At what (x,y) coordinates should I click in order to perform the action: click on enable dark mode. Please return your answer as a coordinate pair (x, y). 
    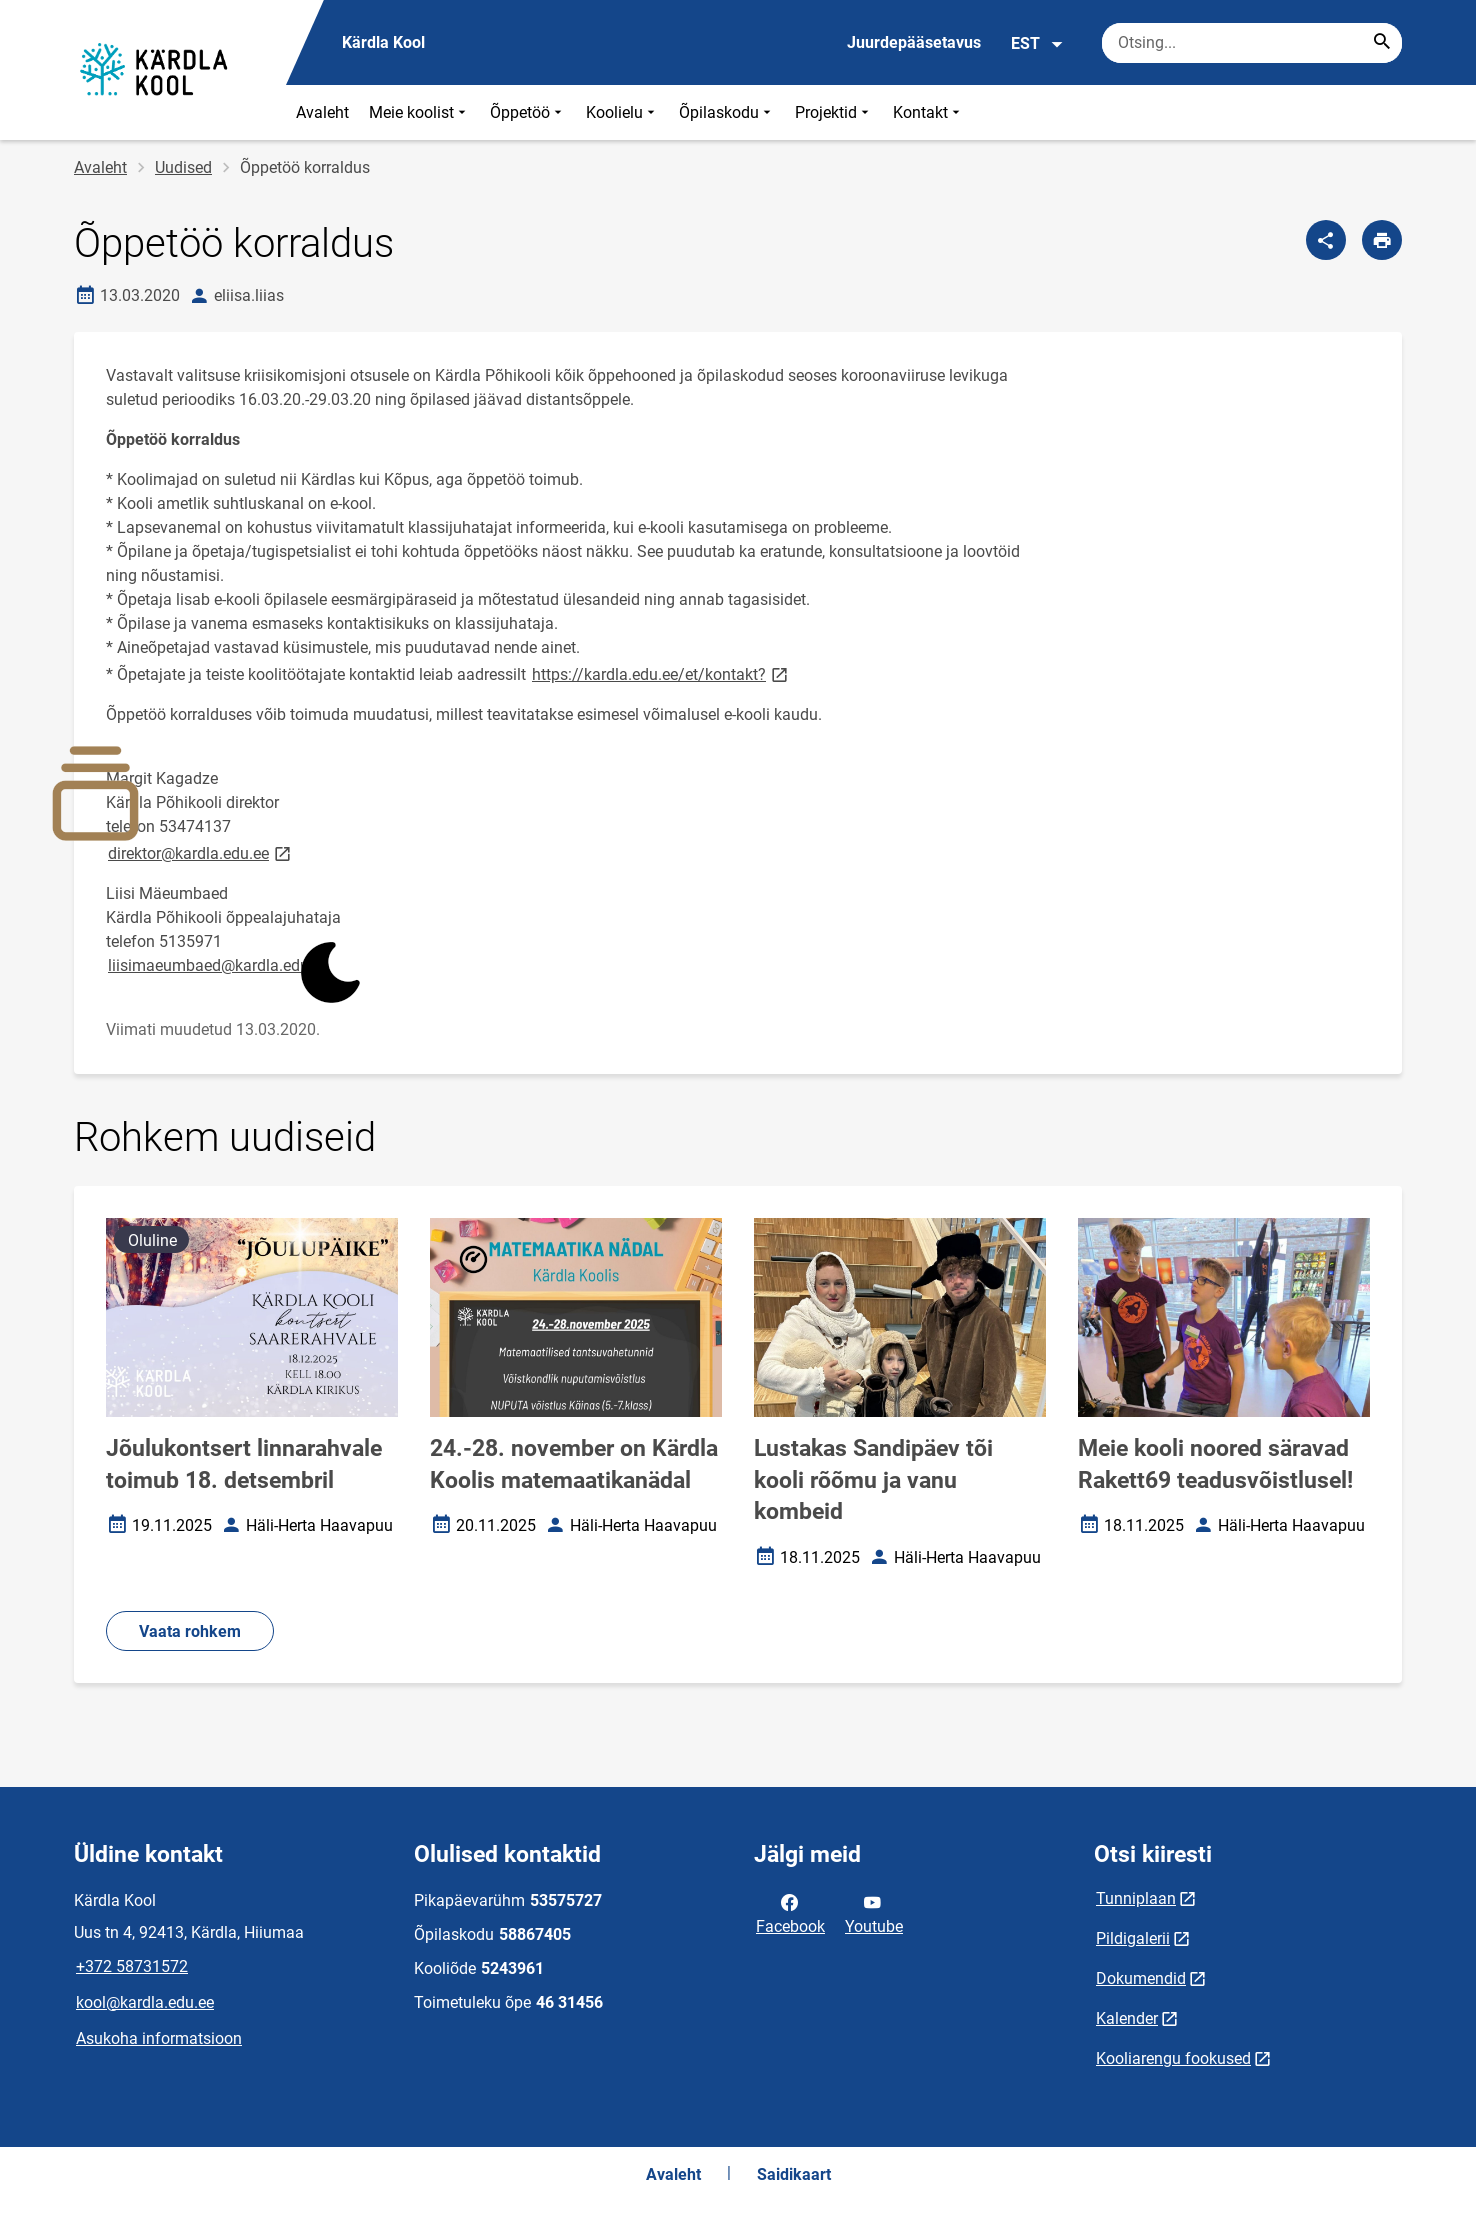
    Looking at the image, I should click on (331, 972).